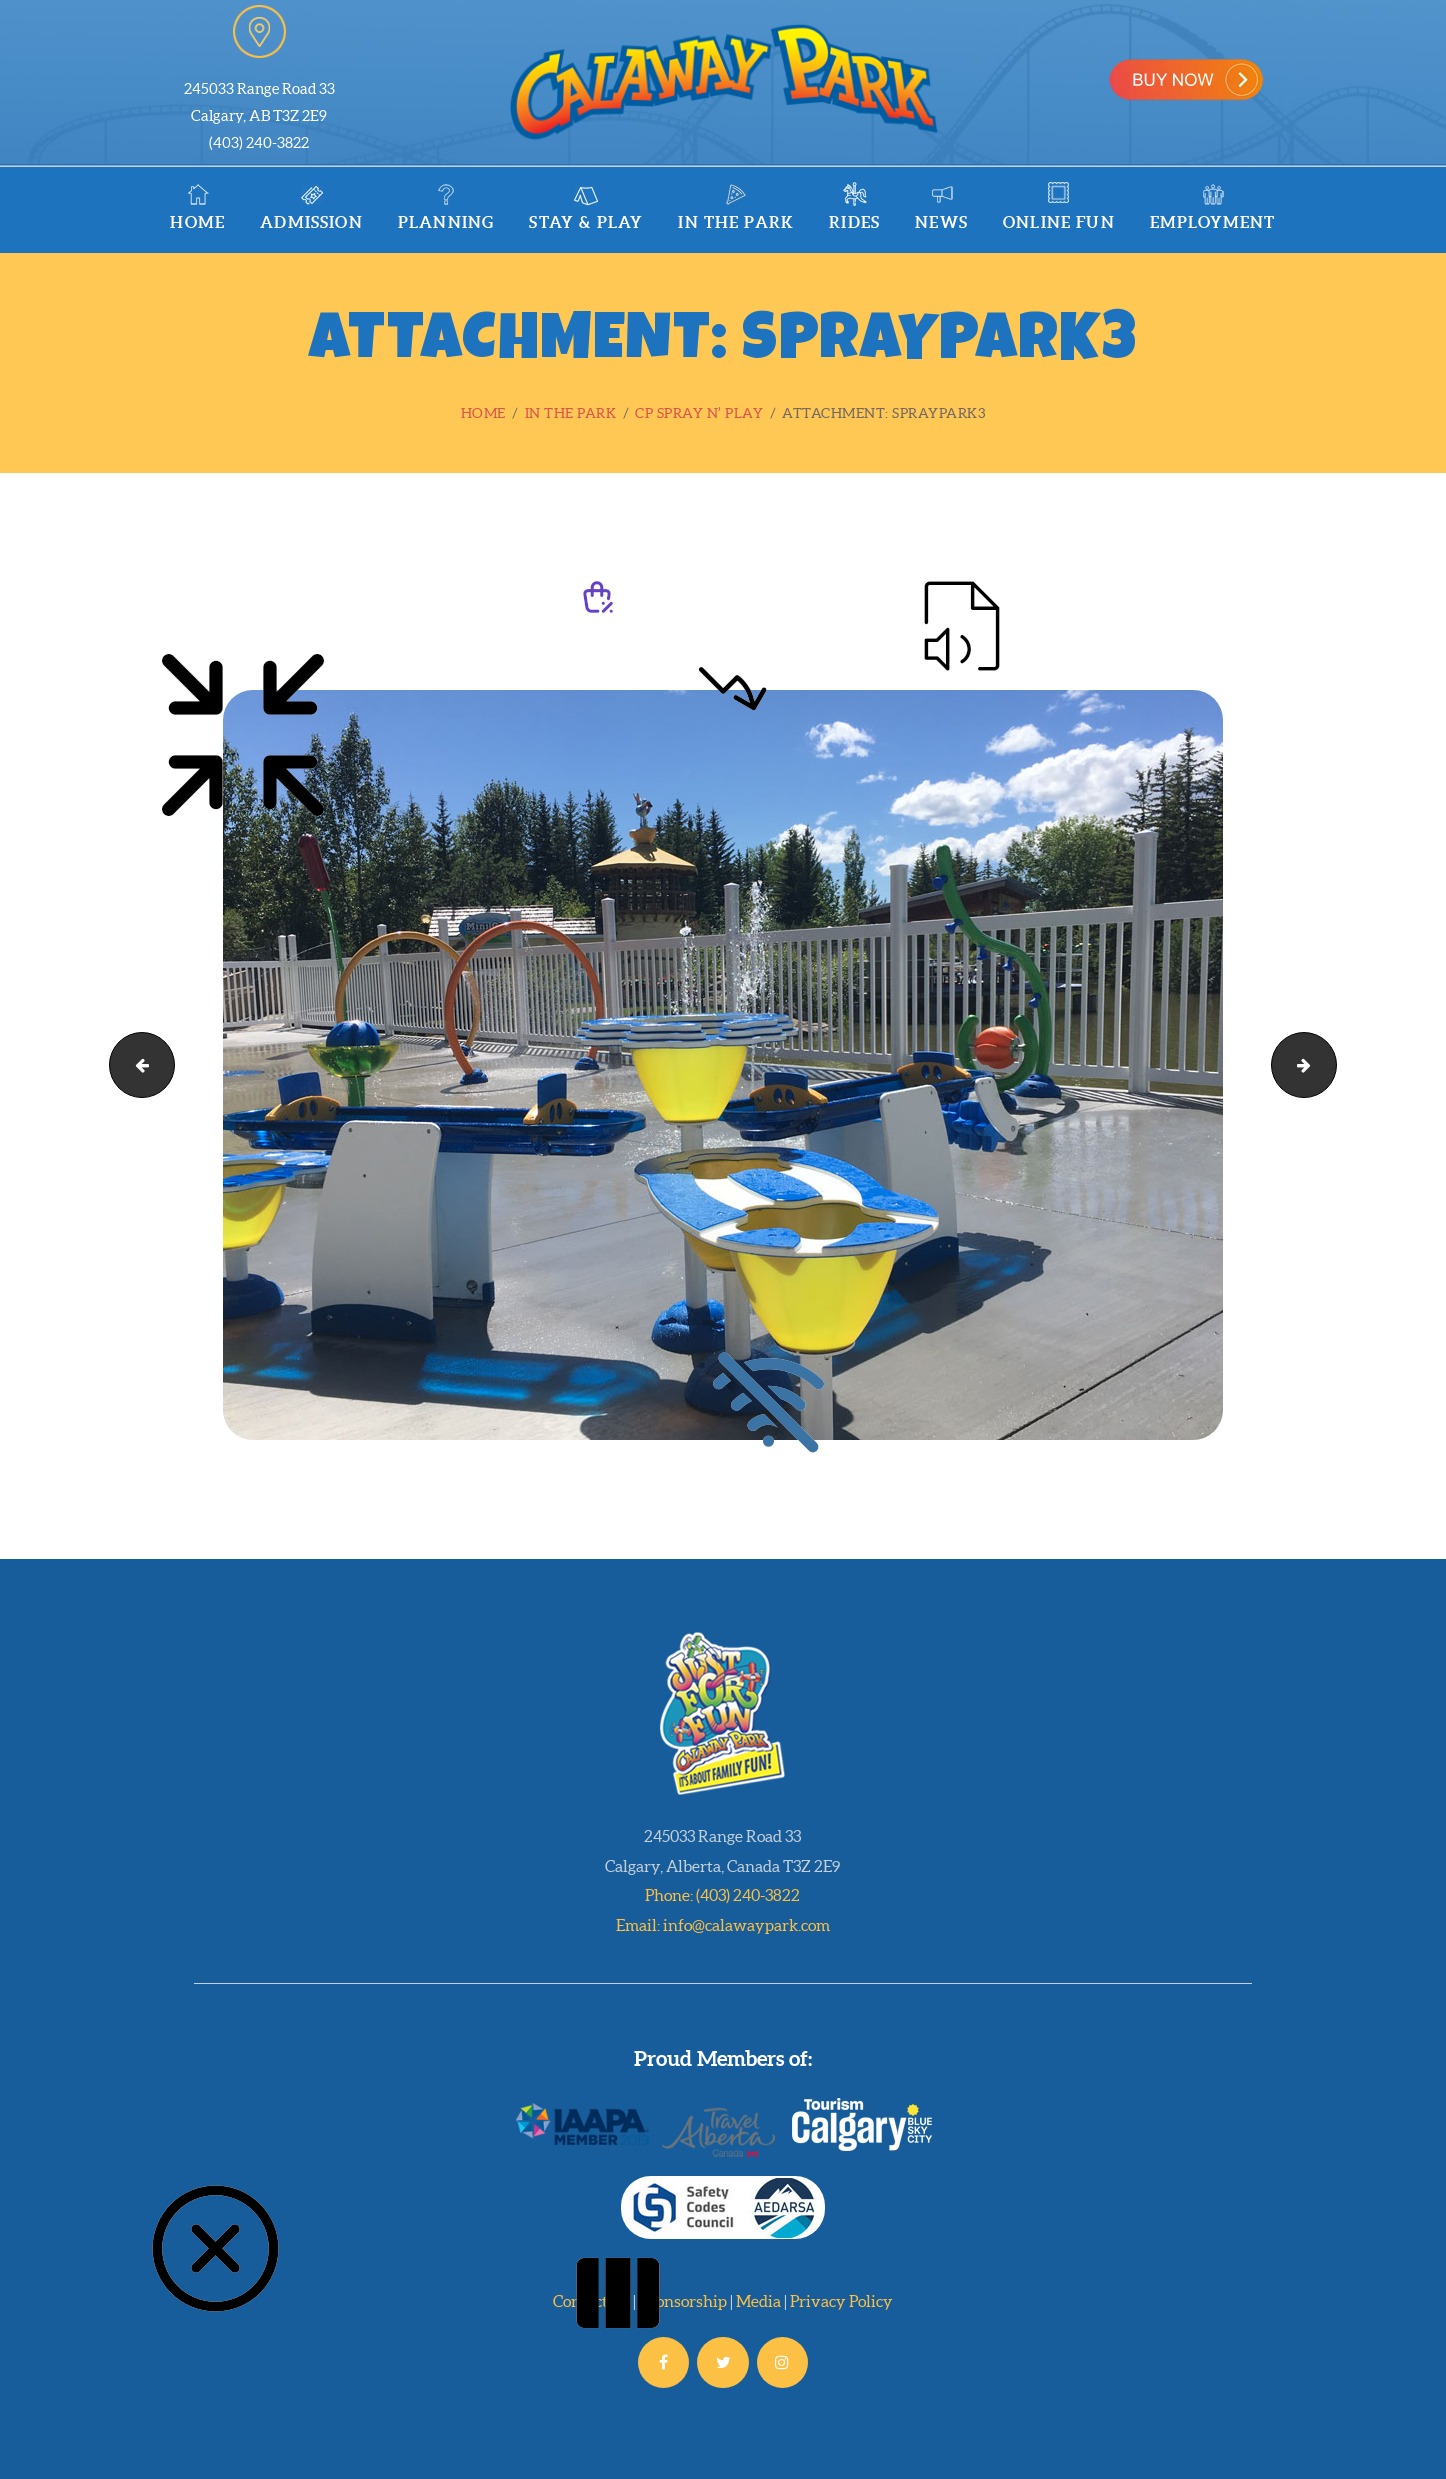  Describe the element at coordinates (243, 735) in the screenshot. I see `exit fullscreen mode` at that location.